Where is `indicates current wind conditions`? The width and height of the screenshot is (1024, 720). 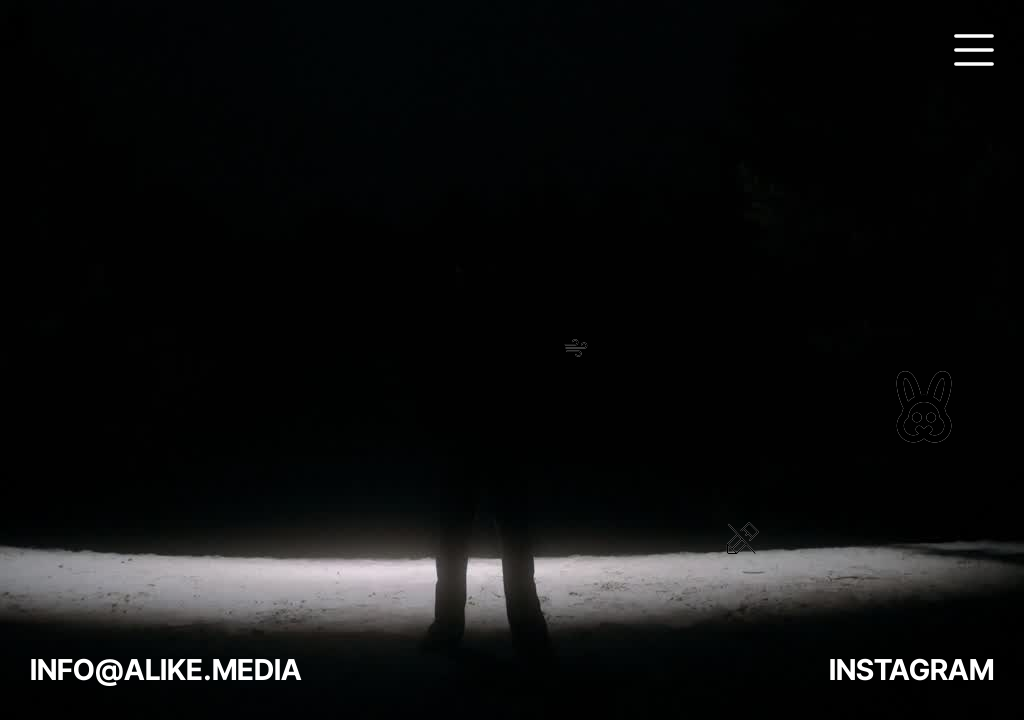
indicates current wind conditions is located at coordinates (576, 348).